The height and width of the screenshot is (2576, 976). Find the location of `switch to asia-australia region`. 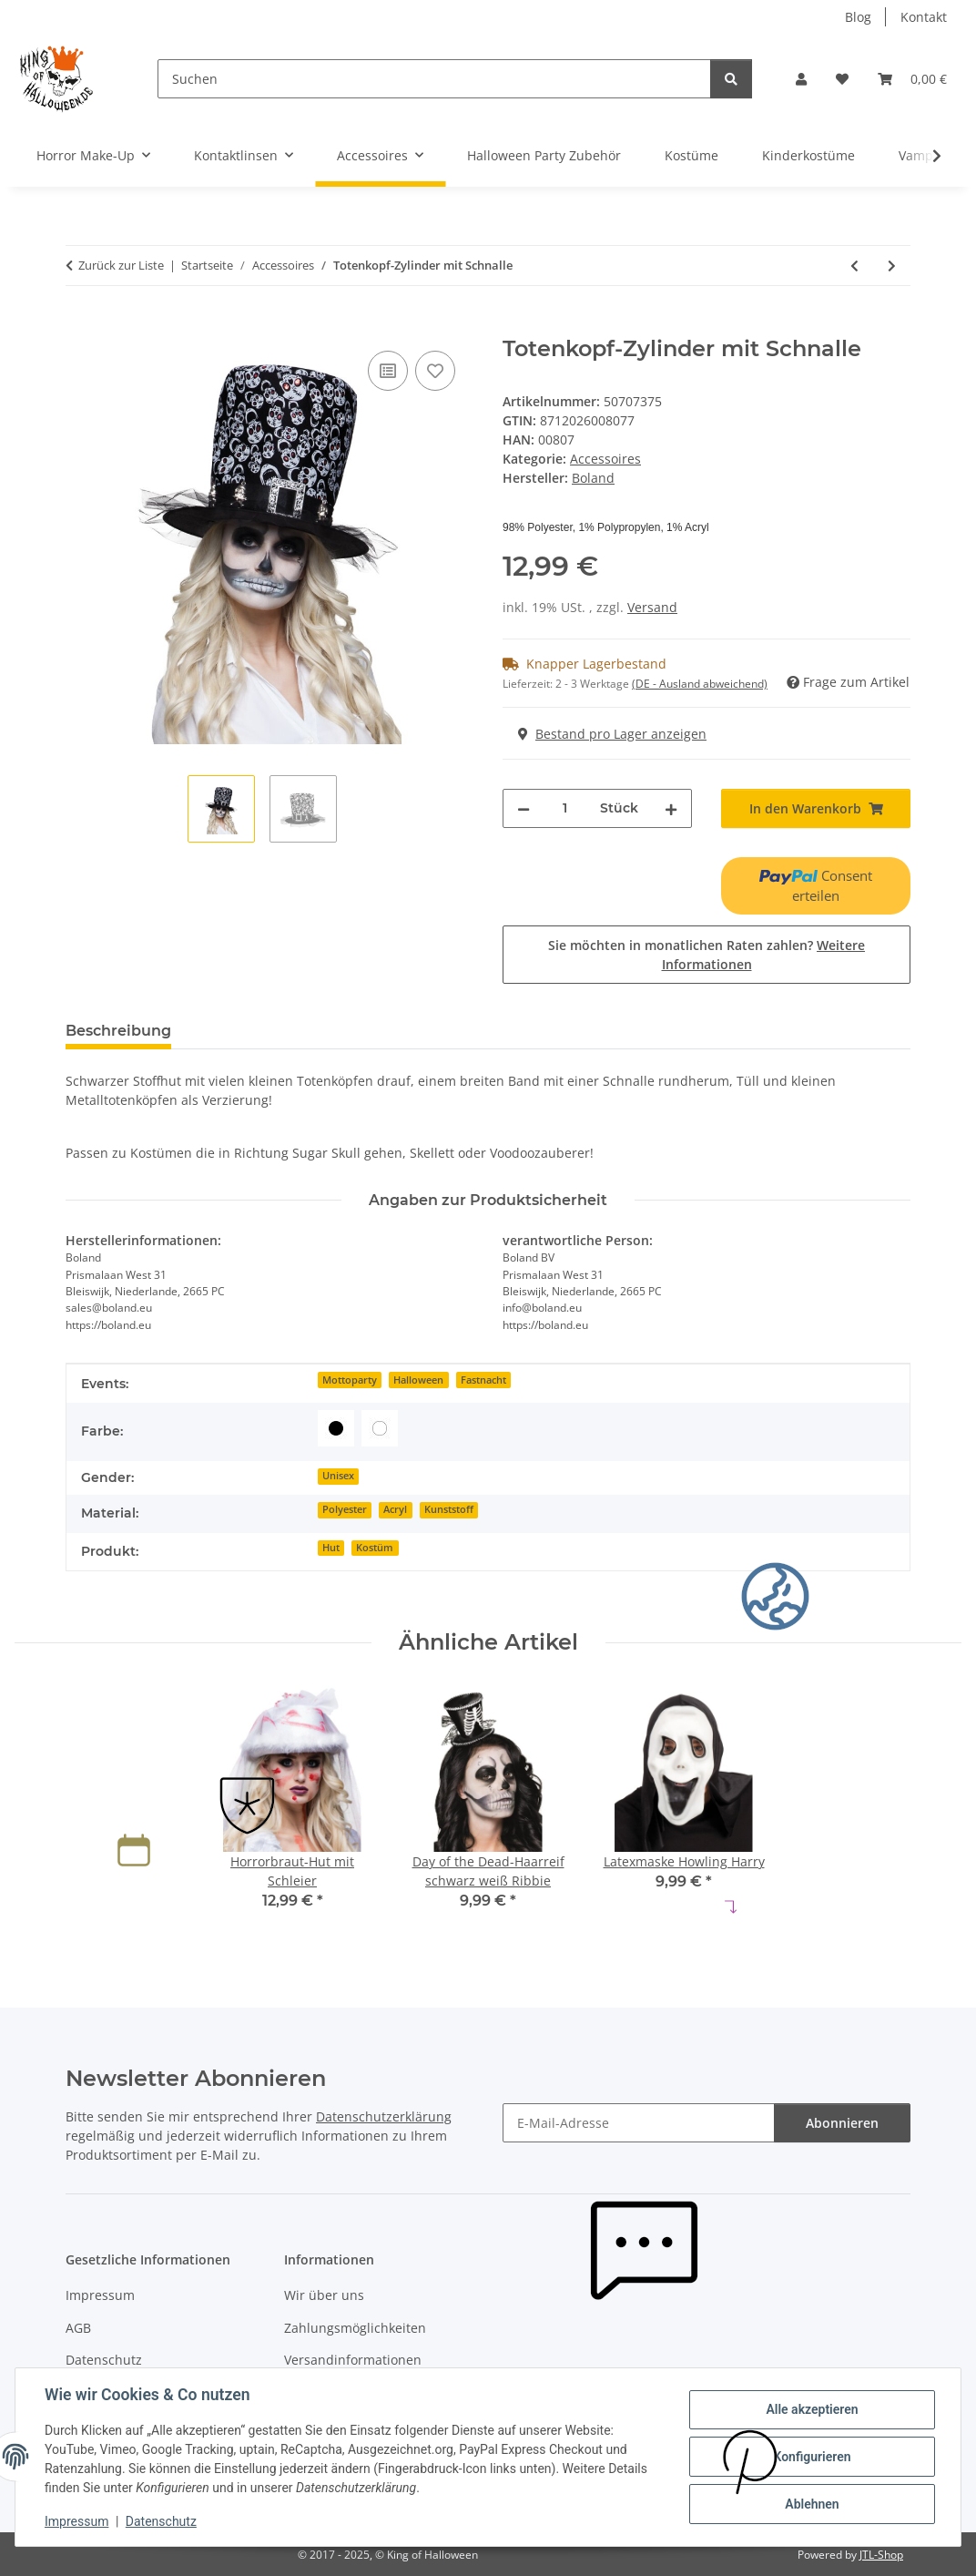

switch to asia-australia region is located at coordinates (775, 1596).